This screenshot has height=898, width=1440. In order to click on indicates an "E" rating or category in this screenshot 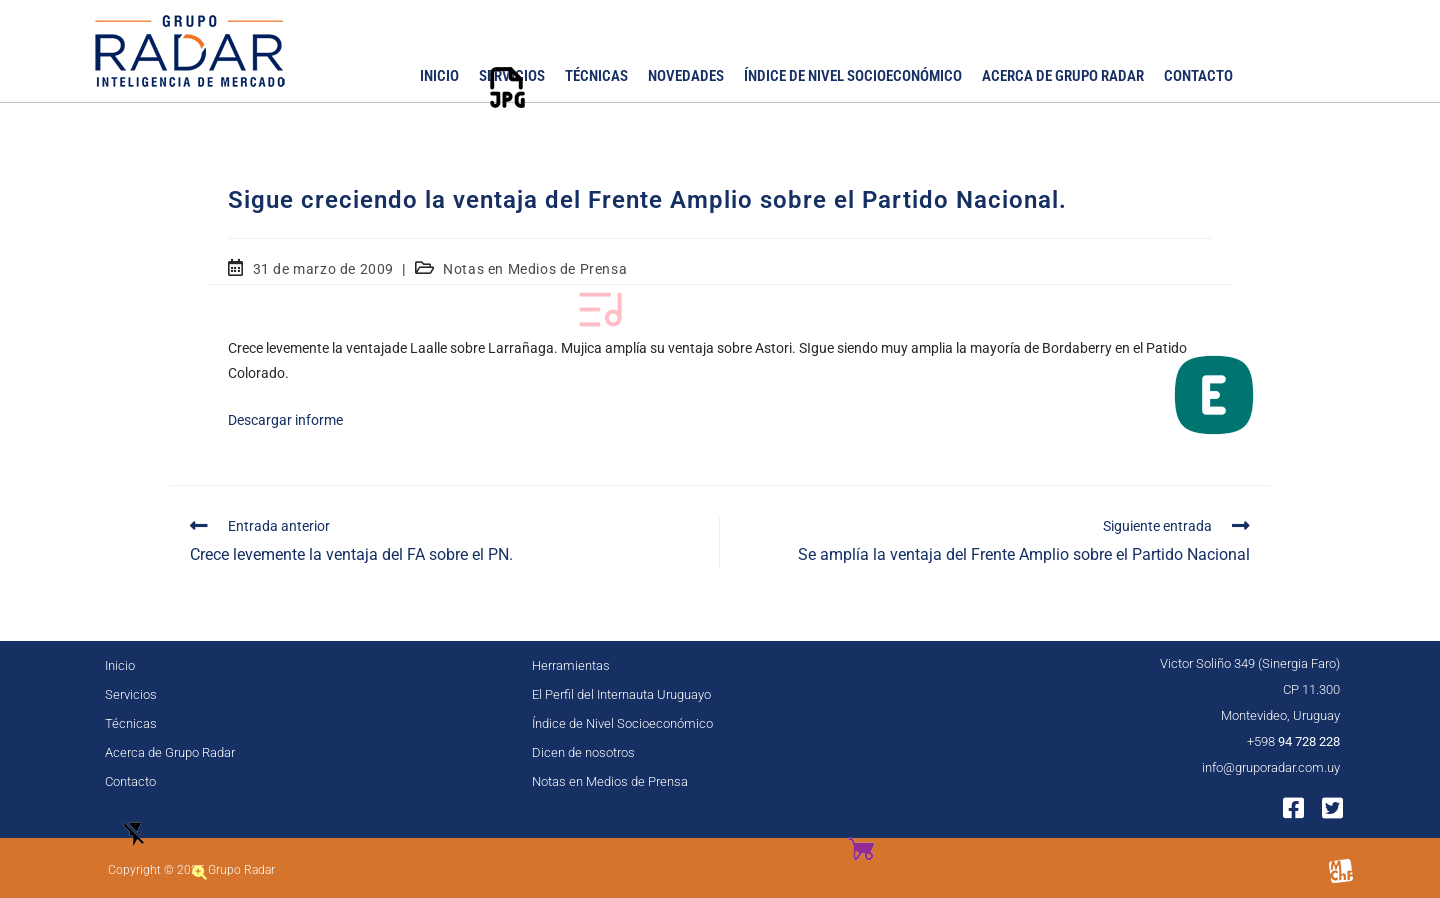, I will do `click(1214, 395)`.